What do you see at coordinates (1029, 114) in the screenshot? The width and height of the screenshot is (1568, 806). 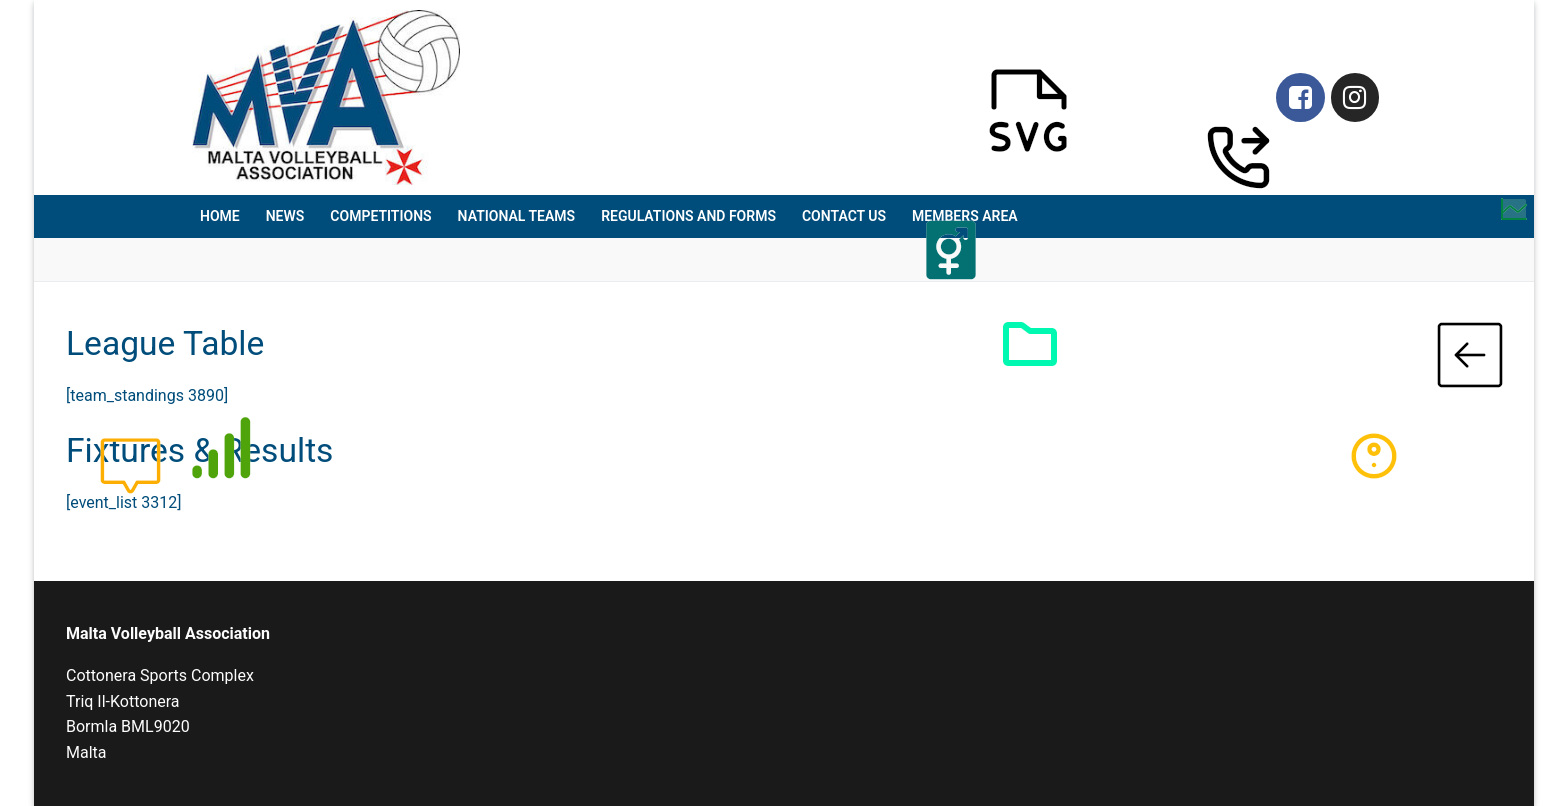 I see `view or open an SVG file` at bounding box center [1029, 114].